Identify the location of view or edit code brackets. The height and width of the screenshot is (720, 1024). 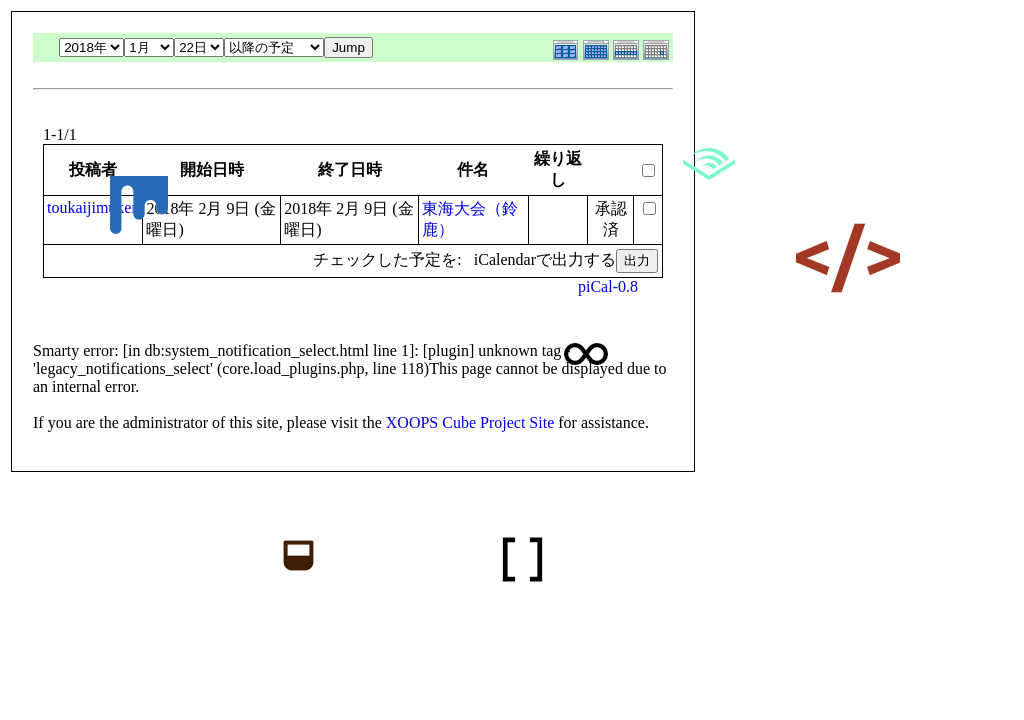
(522, 559).